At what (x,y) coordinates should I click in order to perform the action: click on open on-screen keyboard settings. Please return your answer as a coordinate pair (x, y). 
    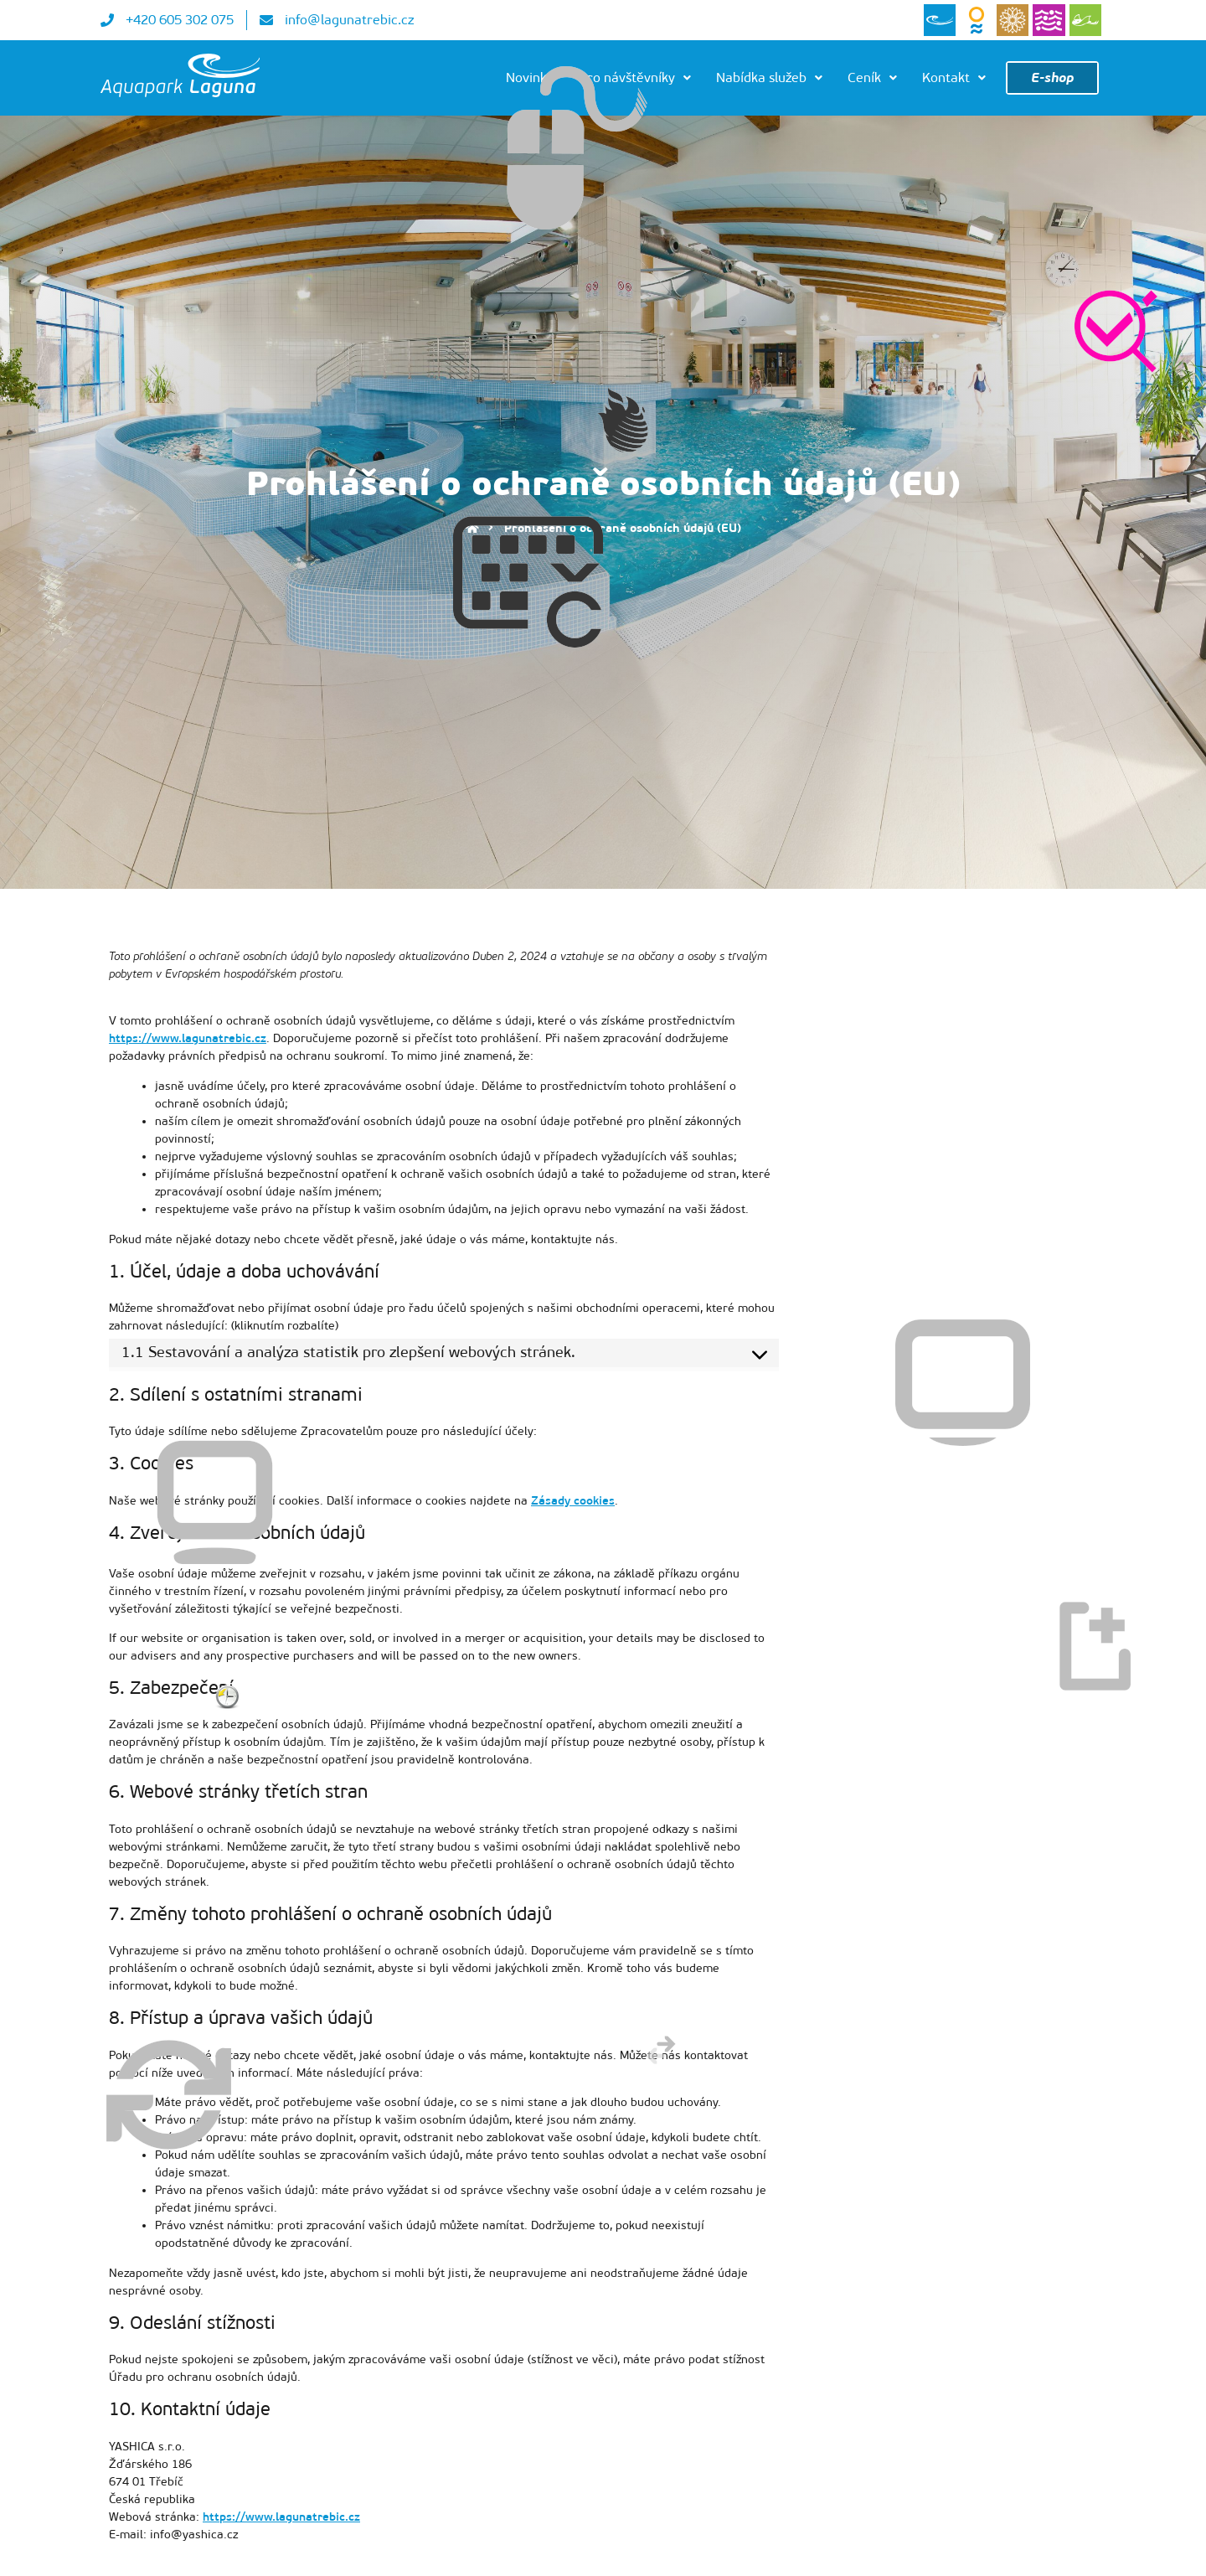
    Looking at the image, I should click on (528, 572).